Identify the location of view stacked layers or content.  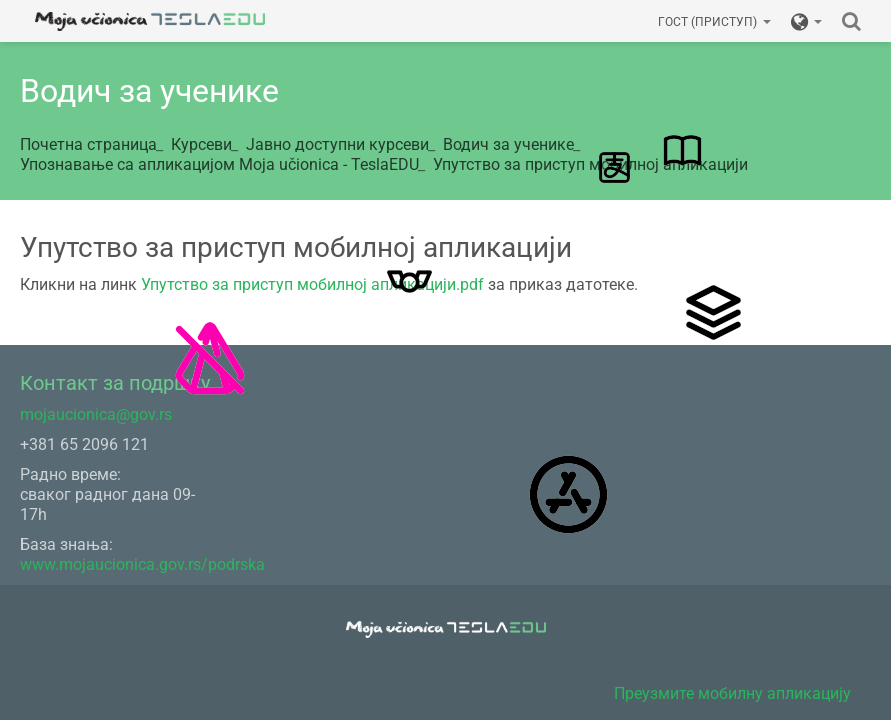
(713, 312).